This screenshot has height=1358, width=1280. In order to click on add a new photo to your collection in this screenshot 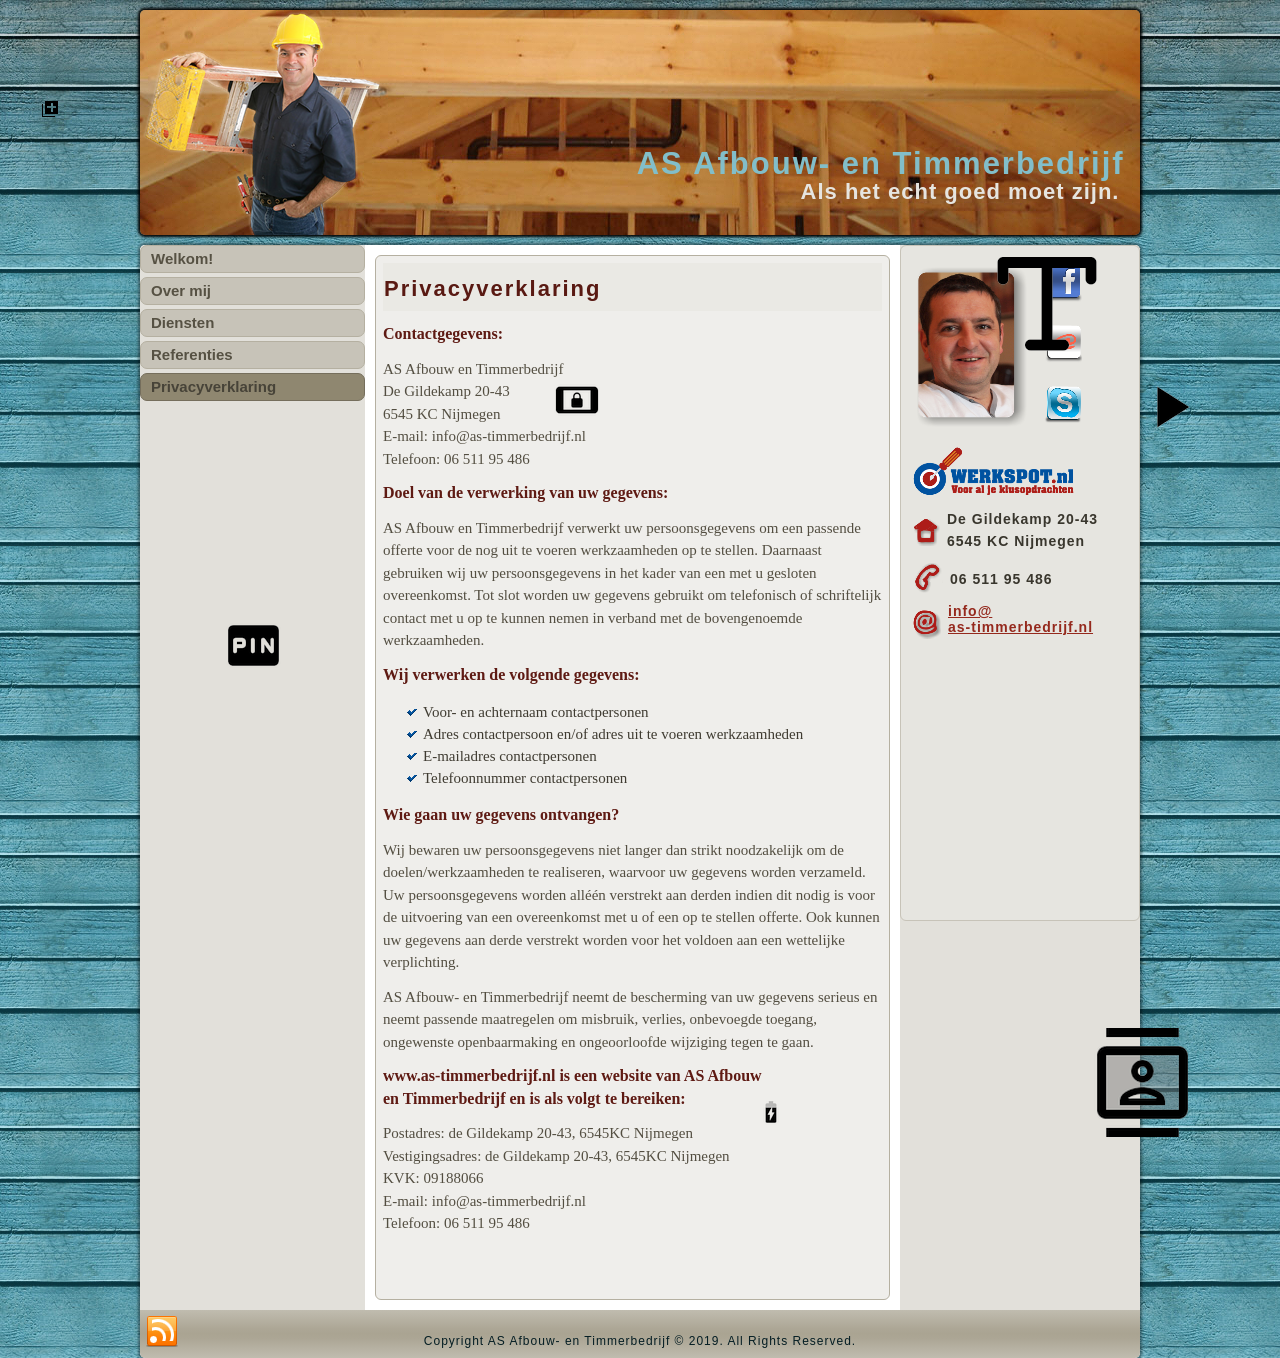, I will do `click(50, 109)`.